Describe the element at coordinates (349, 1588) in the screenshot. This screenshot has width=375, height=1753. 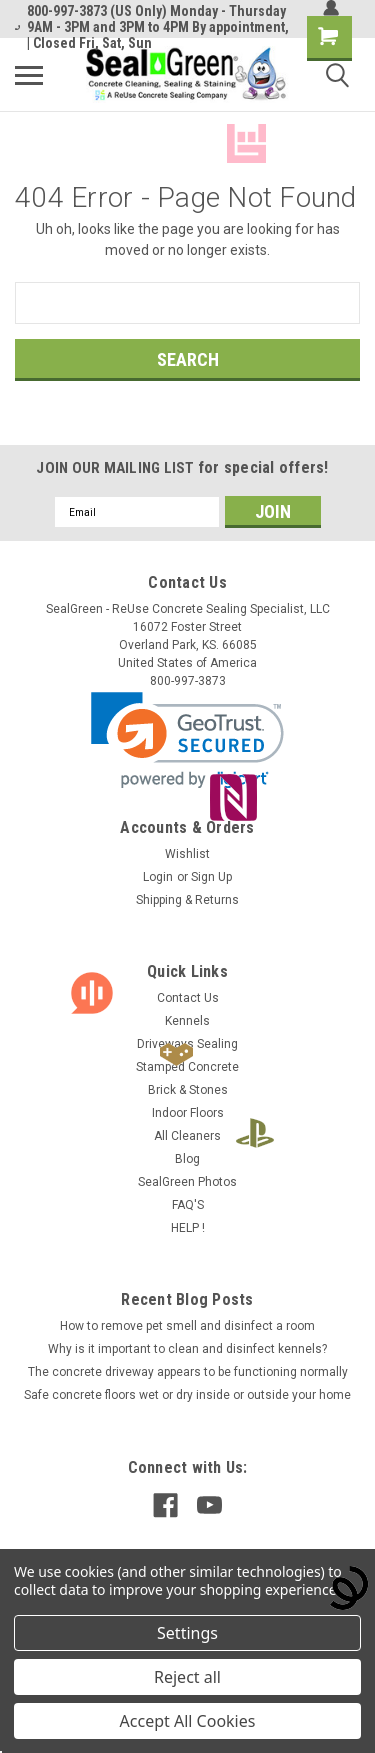
I see `spring creators platform logo` at that location.